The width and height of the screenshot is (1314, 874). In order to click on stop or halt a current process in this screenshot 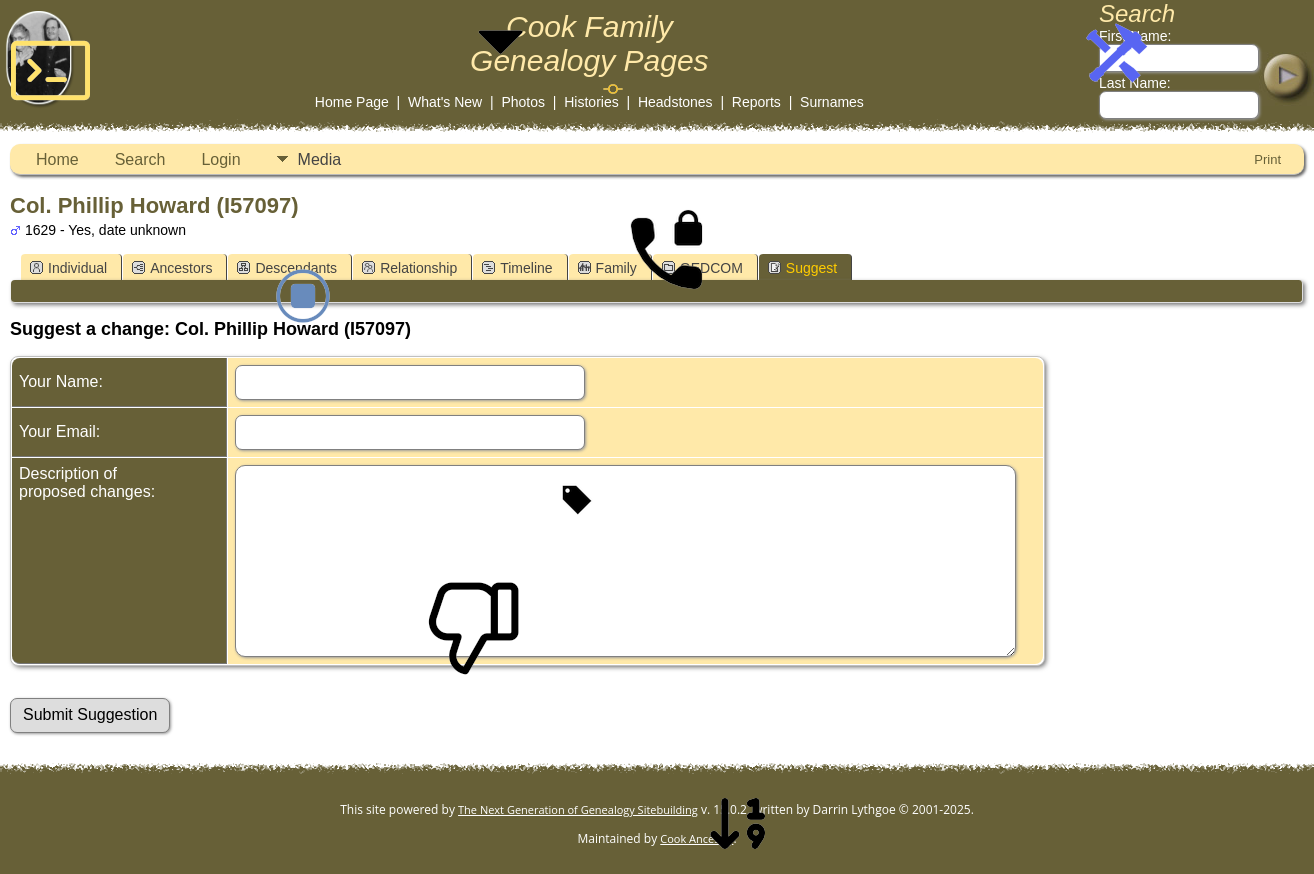, I will do `click(303, 296)`.